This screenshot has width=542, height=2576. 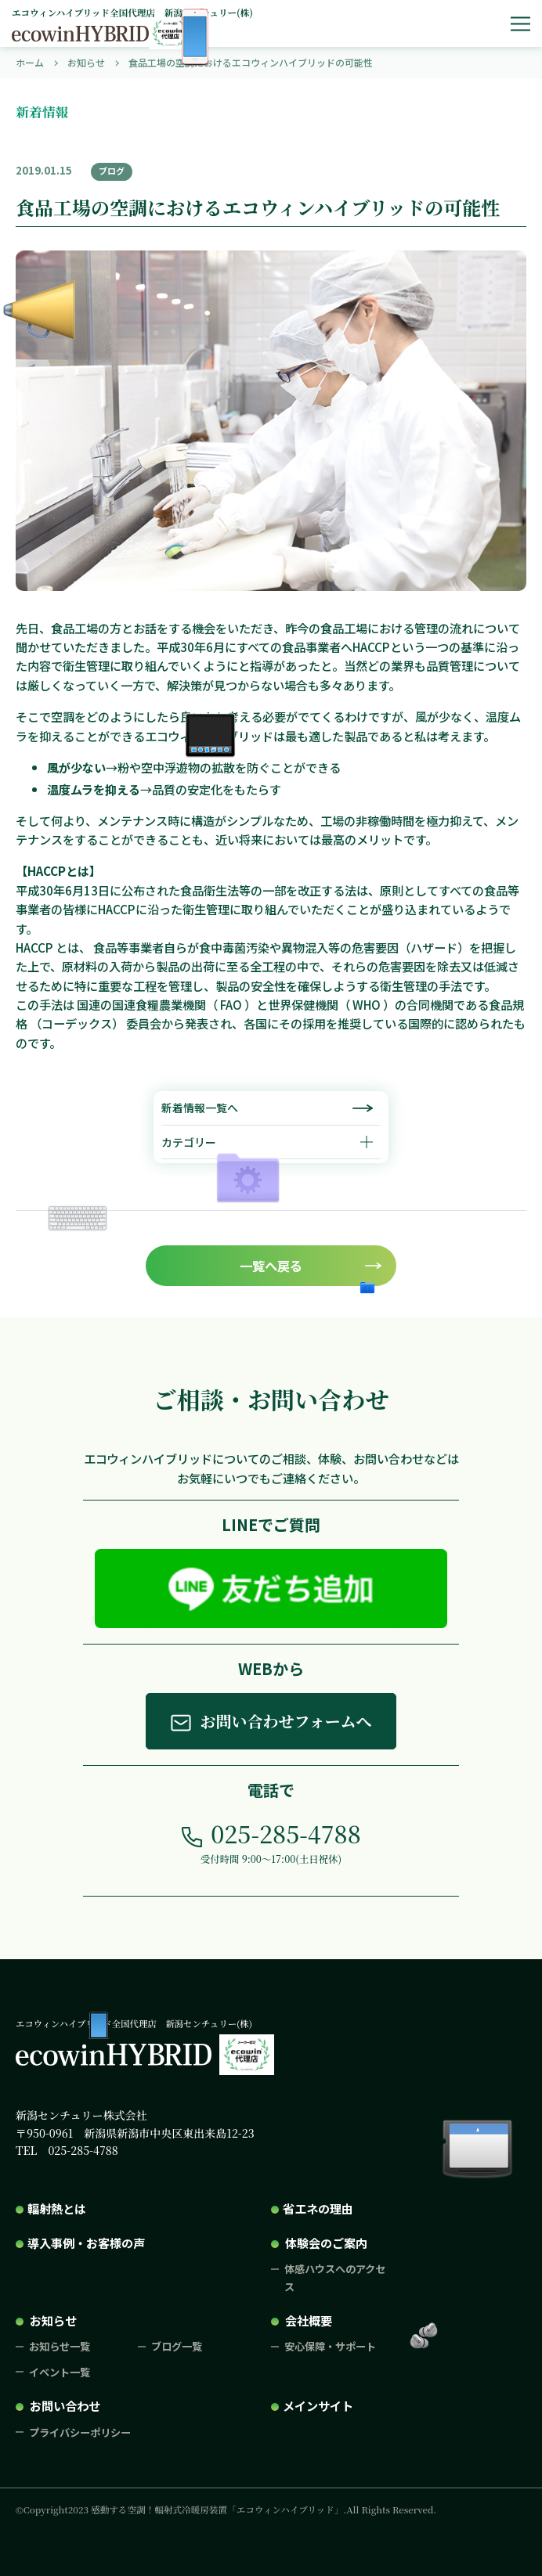 I want to click on connect beats studio buds via bluetooth, so click(x=424, y=2336).